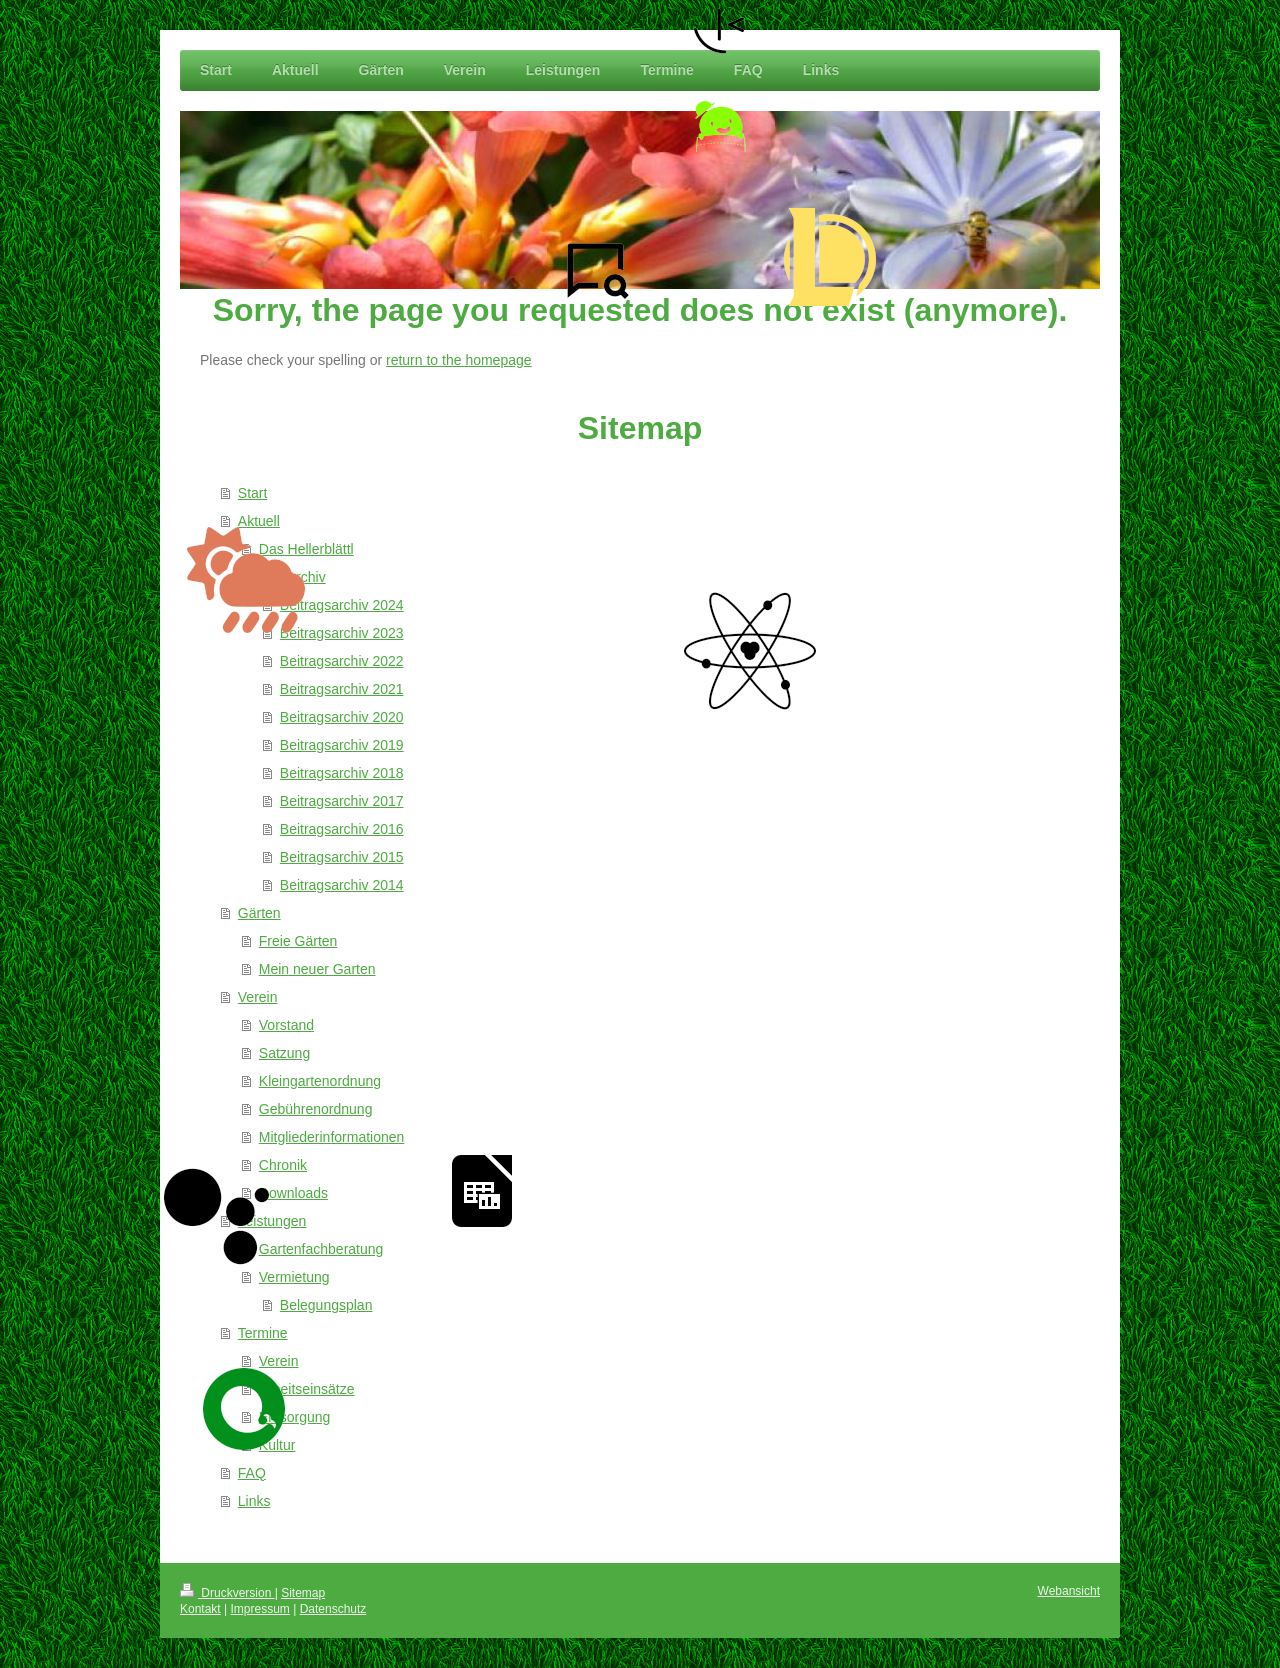  Describe the element at coordinates (720, 126) in the screenshot. I see `open the Tapas app` at that location.